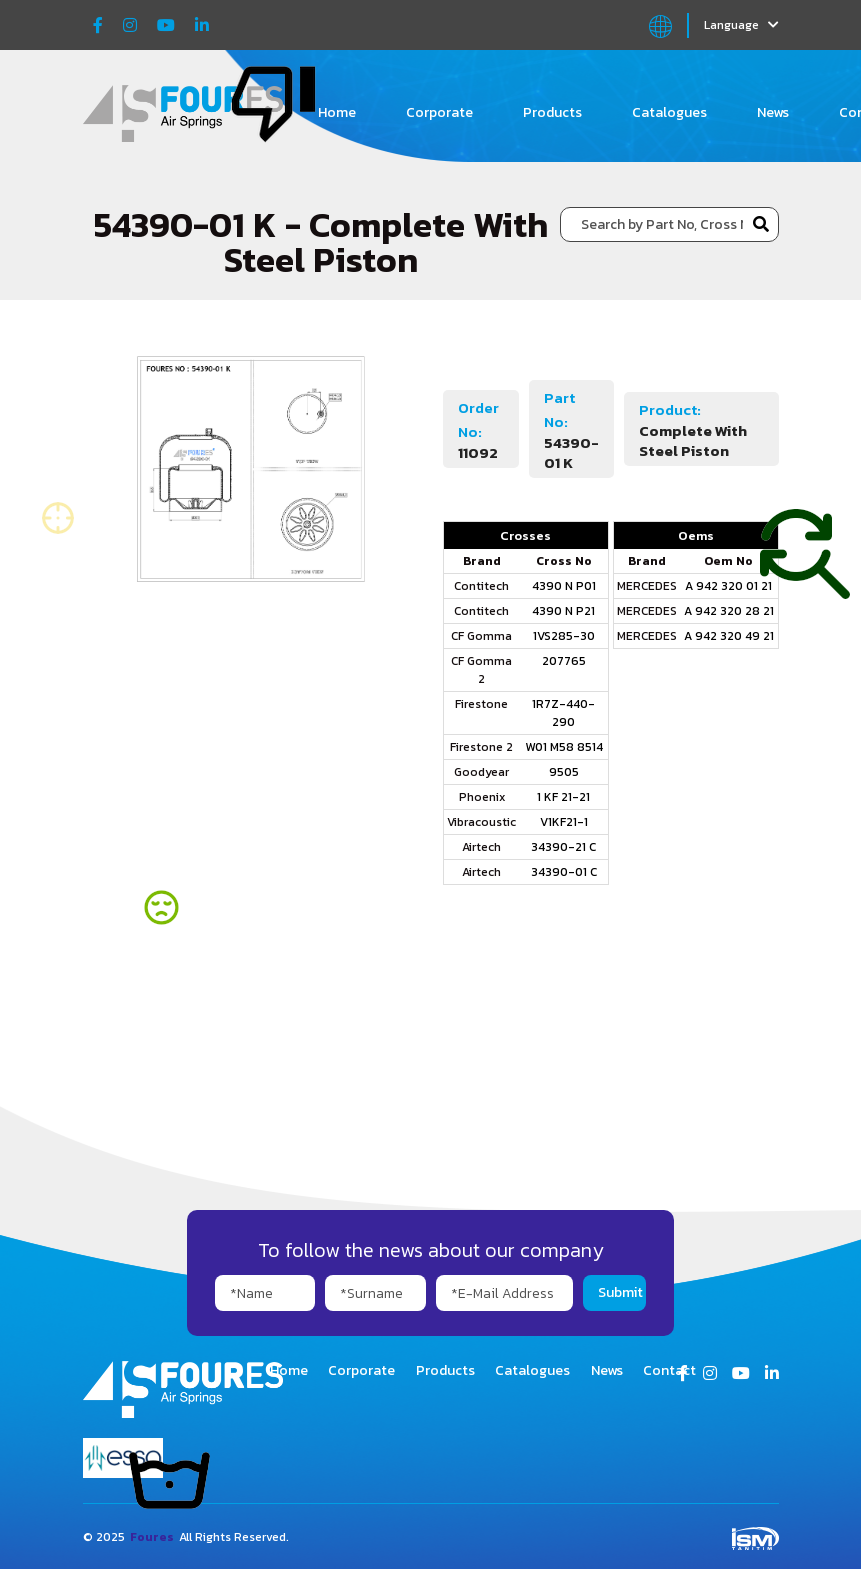  Describe the element at coordinates (58, 518) in the screenshot. I see `focus or center the camera viewfinder` at that location.